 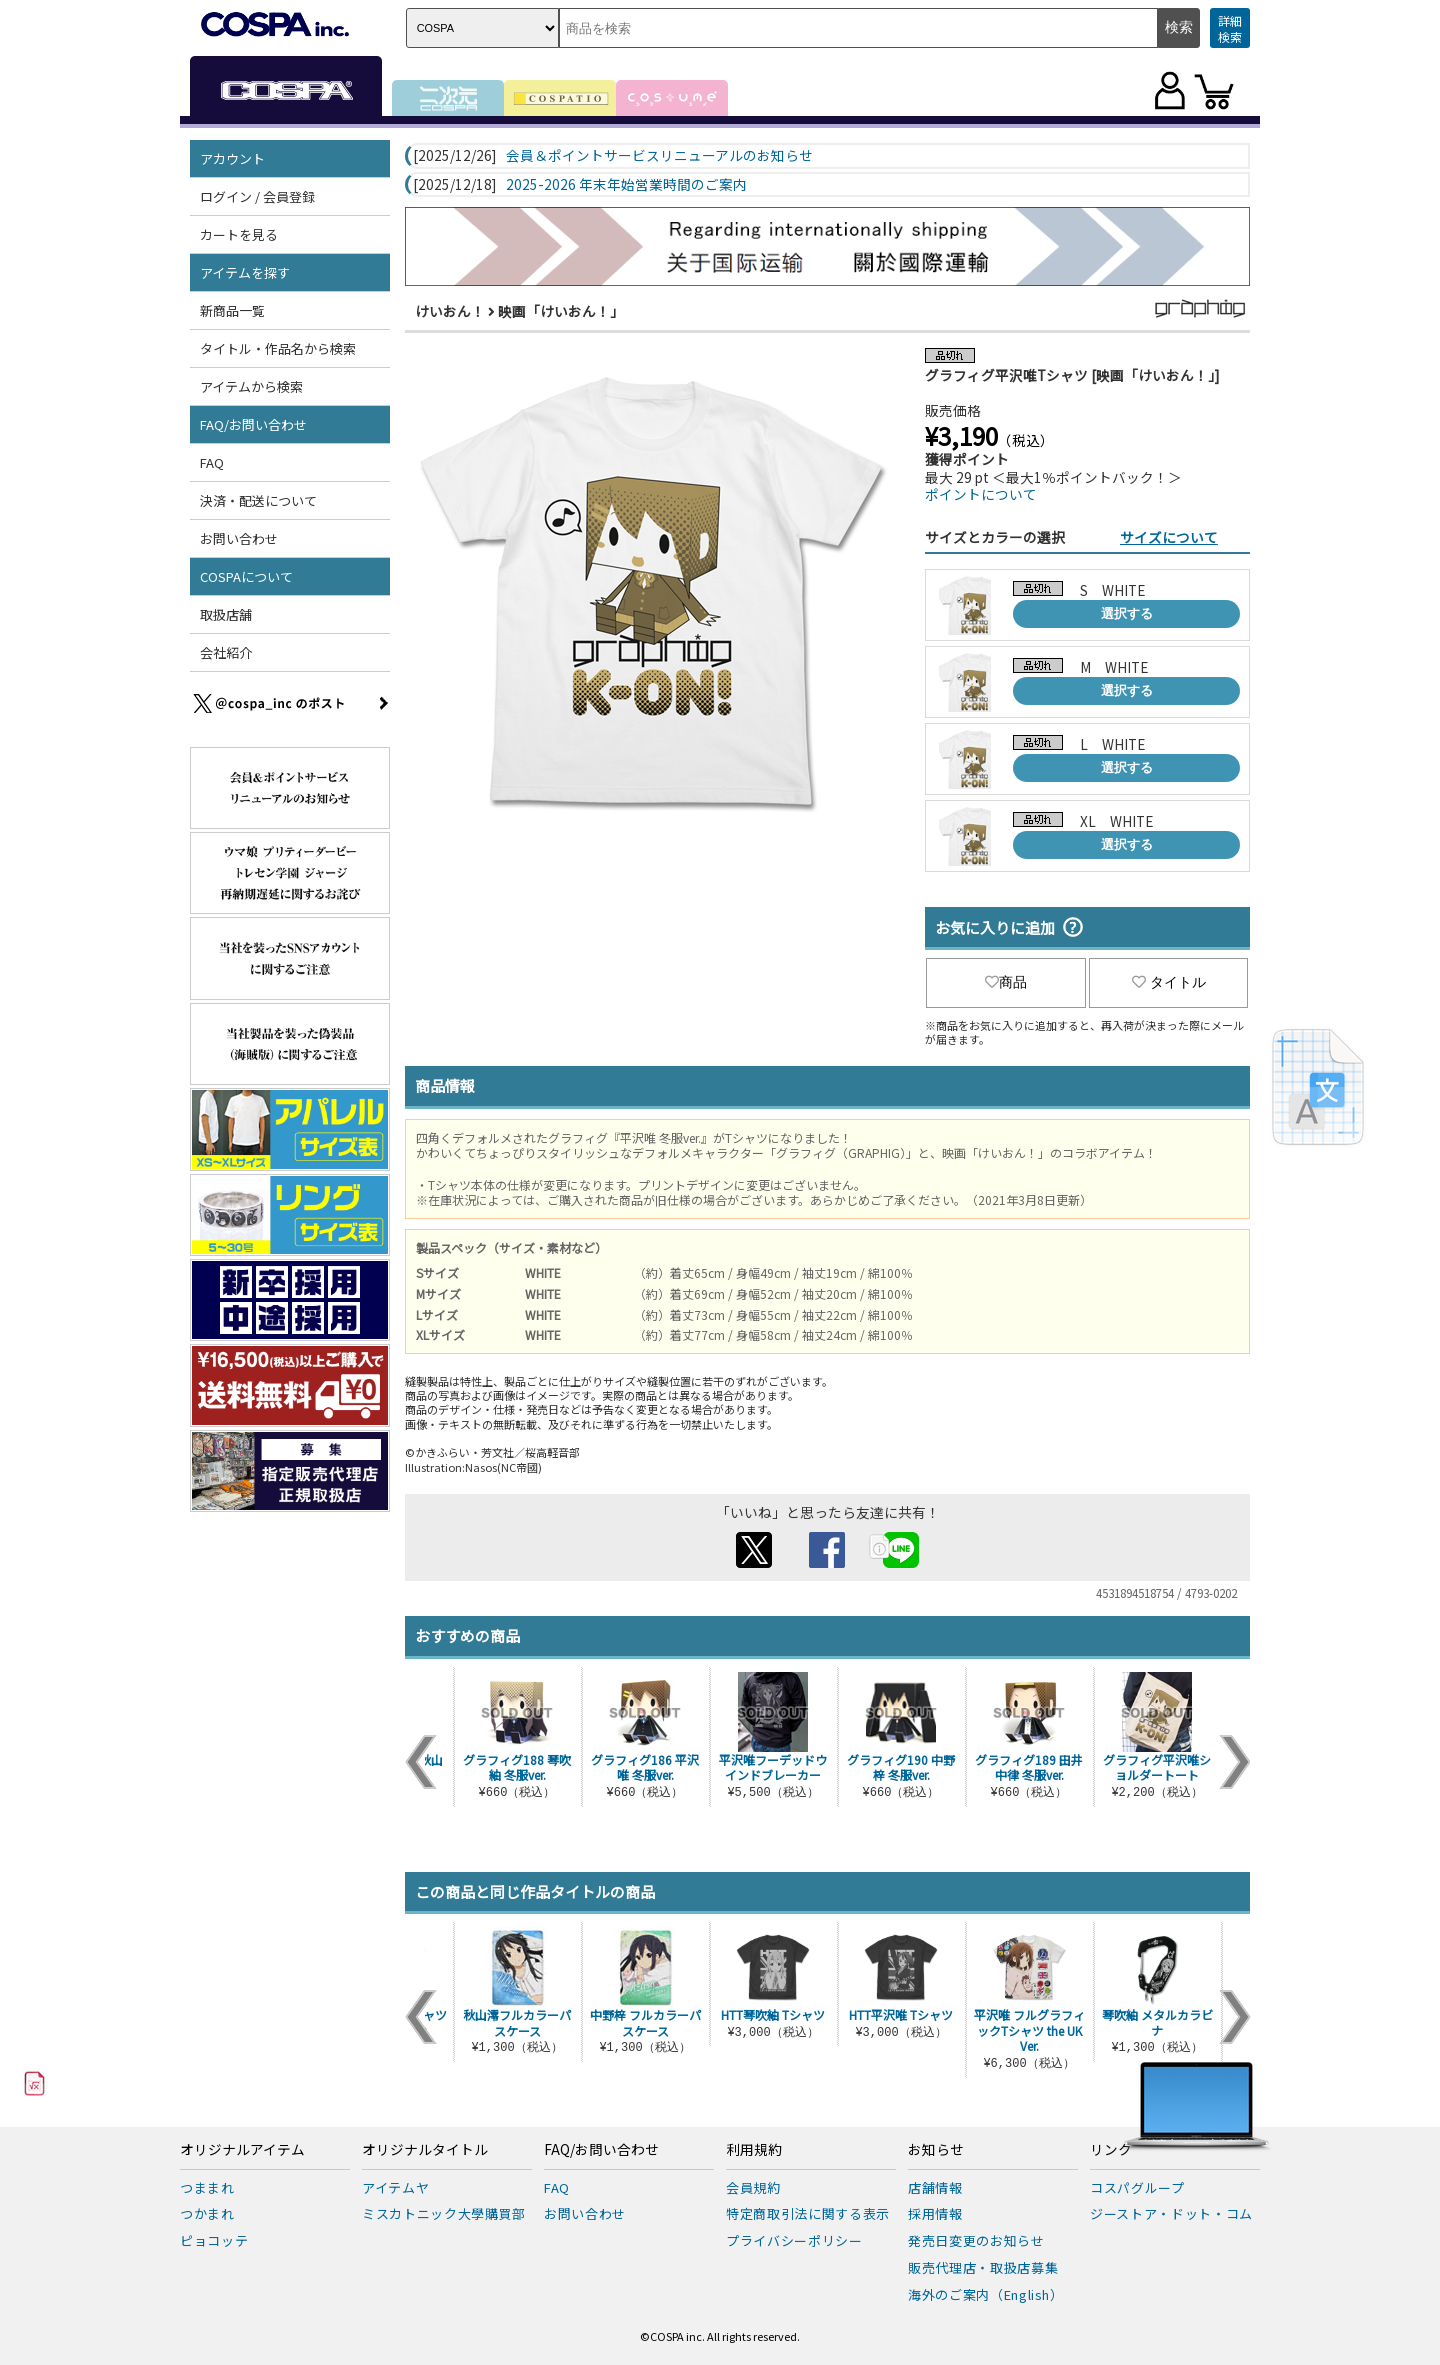 What do you see at coordinates (1318, 1087) in the screenshot?
I see `a gettext translation template file (.pot)` at bounding box center [1318, 1087].